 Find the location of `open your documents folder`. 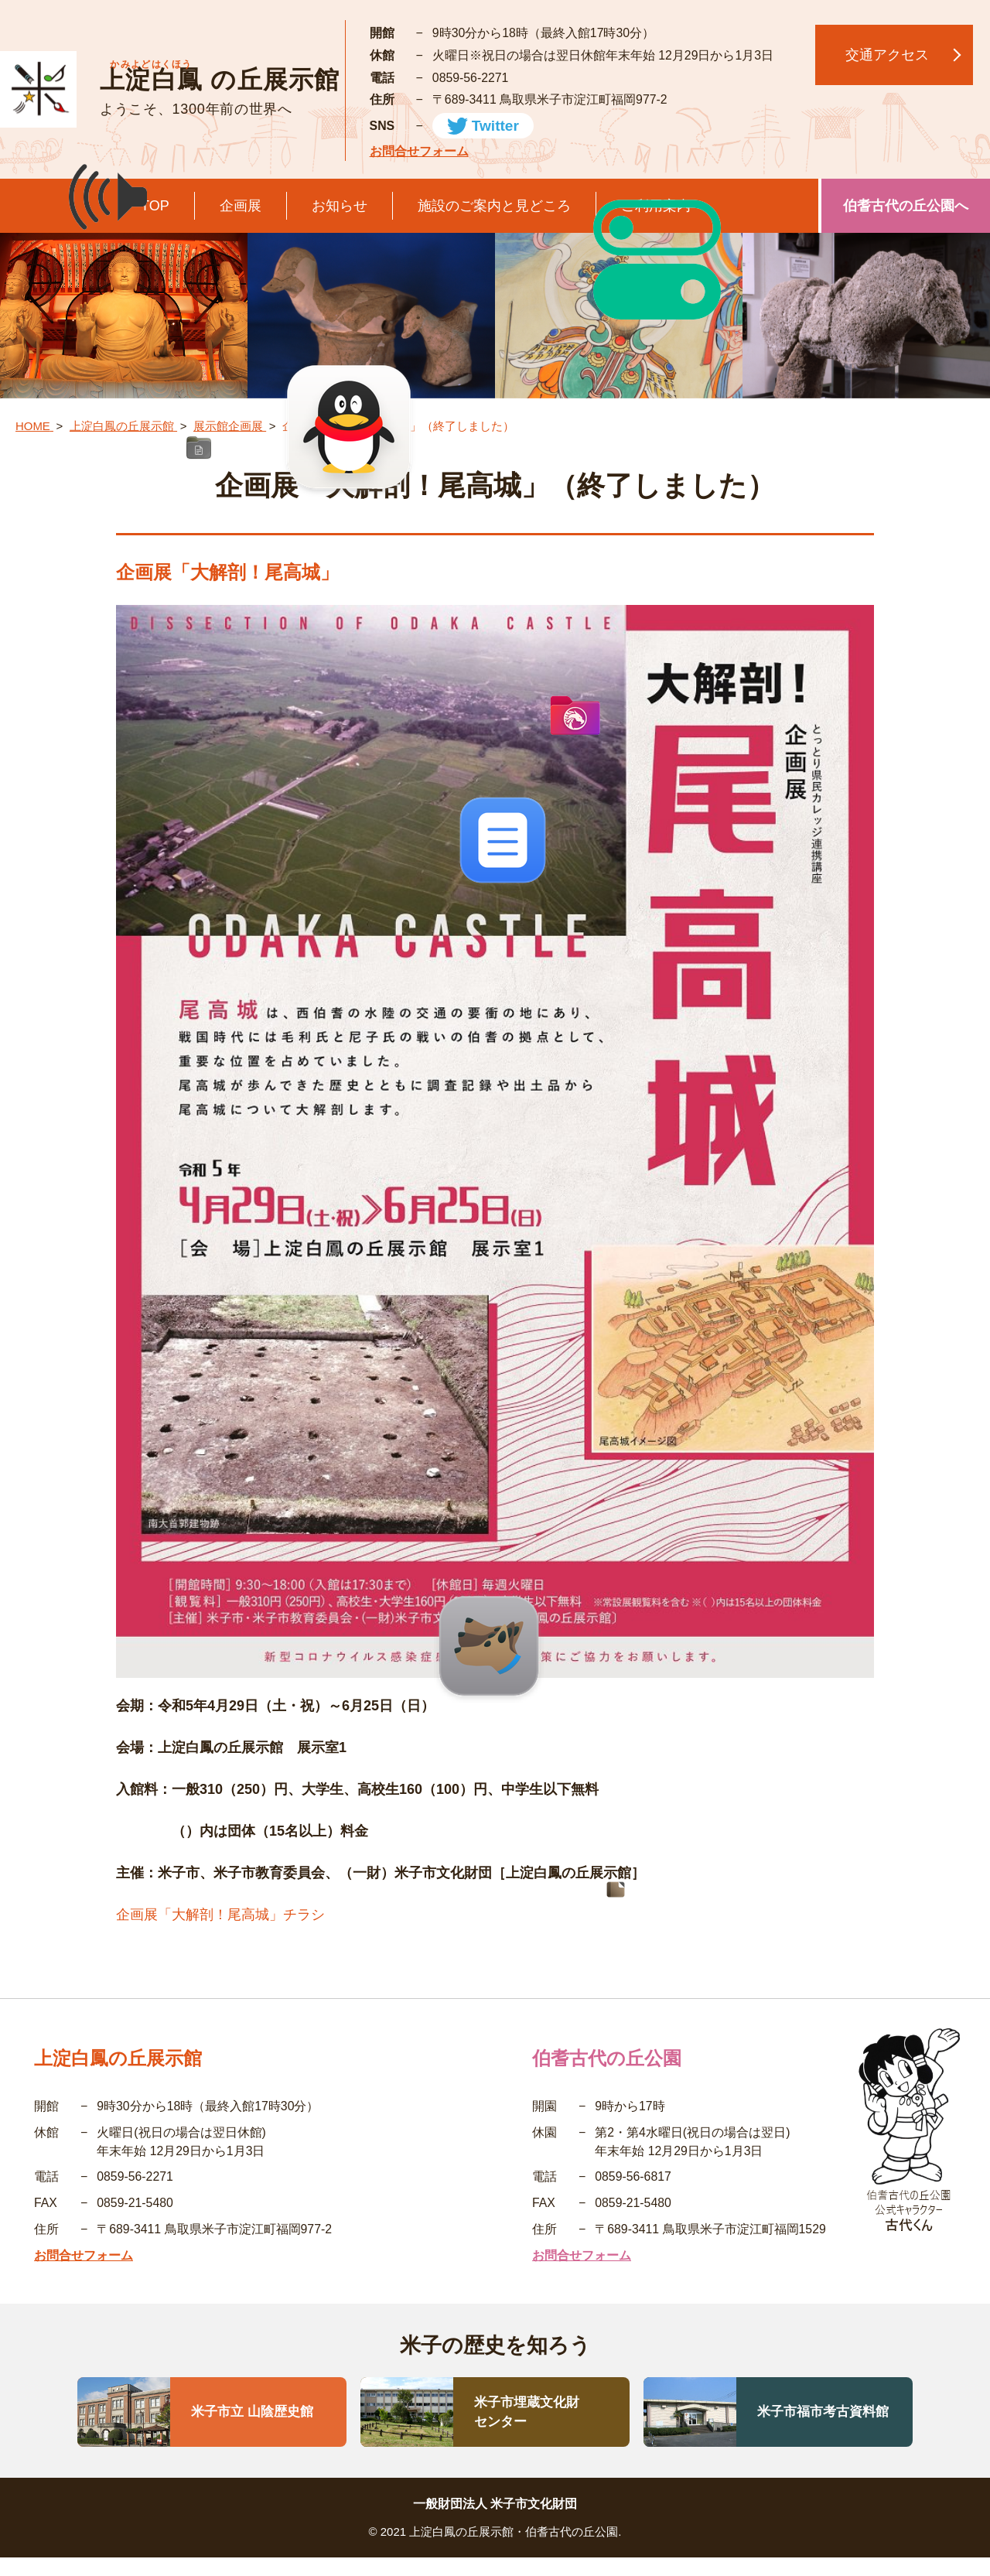

open your documents folder is located at coordinates (199, 447).